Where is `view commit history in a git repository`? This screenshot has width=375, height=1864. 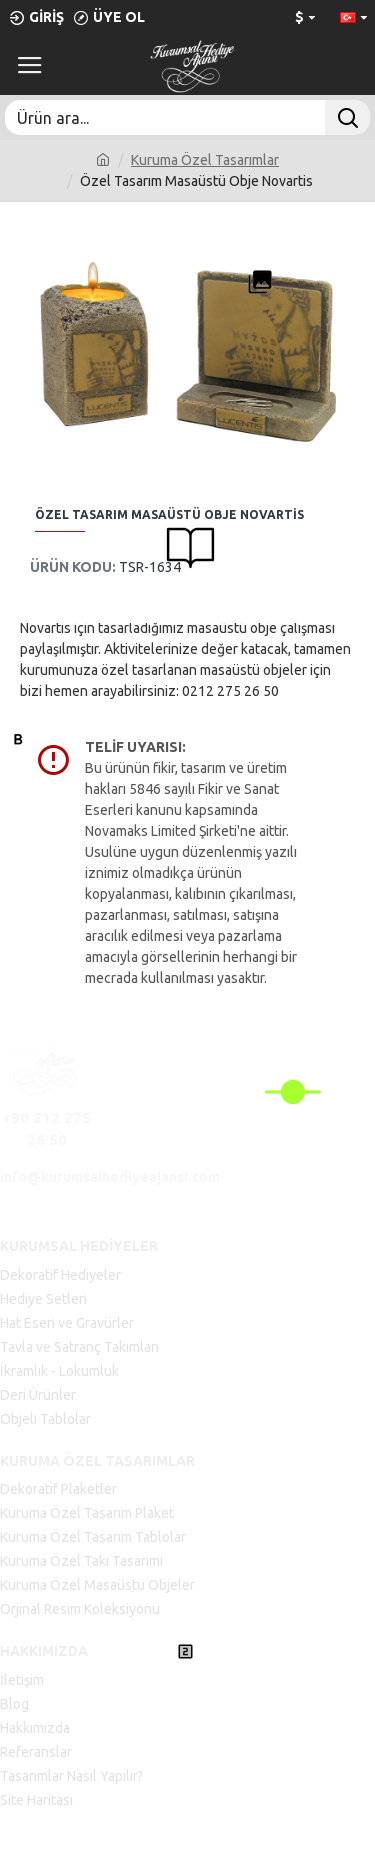 view commit history in a git repository is located at coordinates (293, 1092).